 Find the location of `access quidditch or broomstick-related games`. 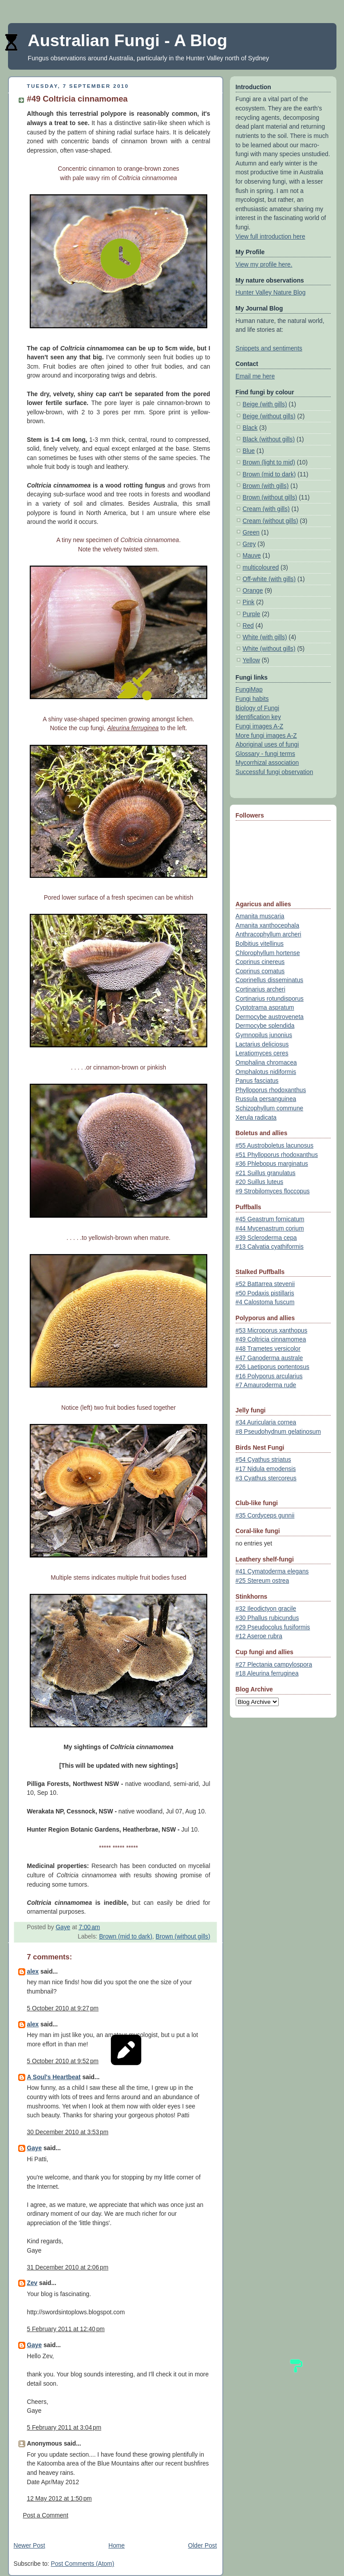

access quidditch or broomstick-related games is located at coordinates (134, 683).